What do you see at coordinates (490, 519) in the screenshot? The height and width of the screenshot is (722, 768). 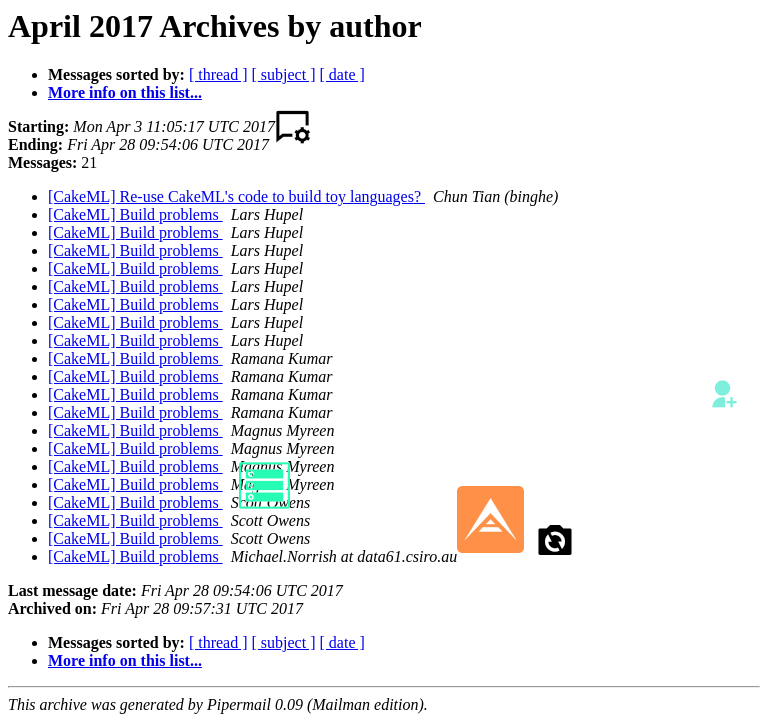 I see `ark ecosystem logo` at bounding box center [490, 519].